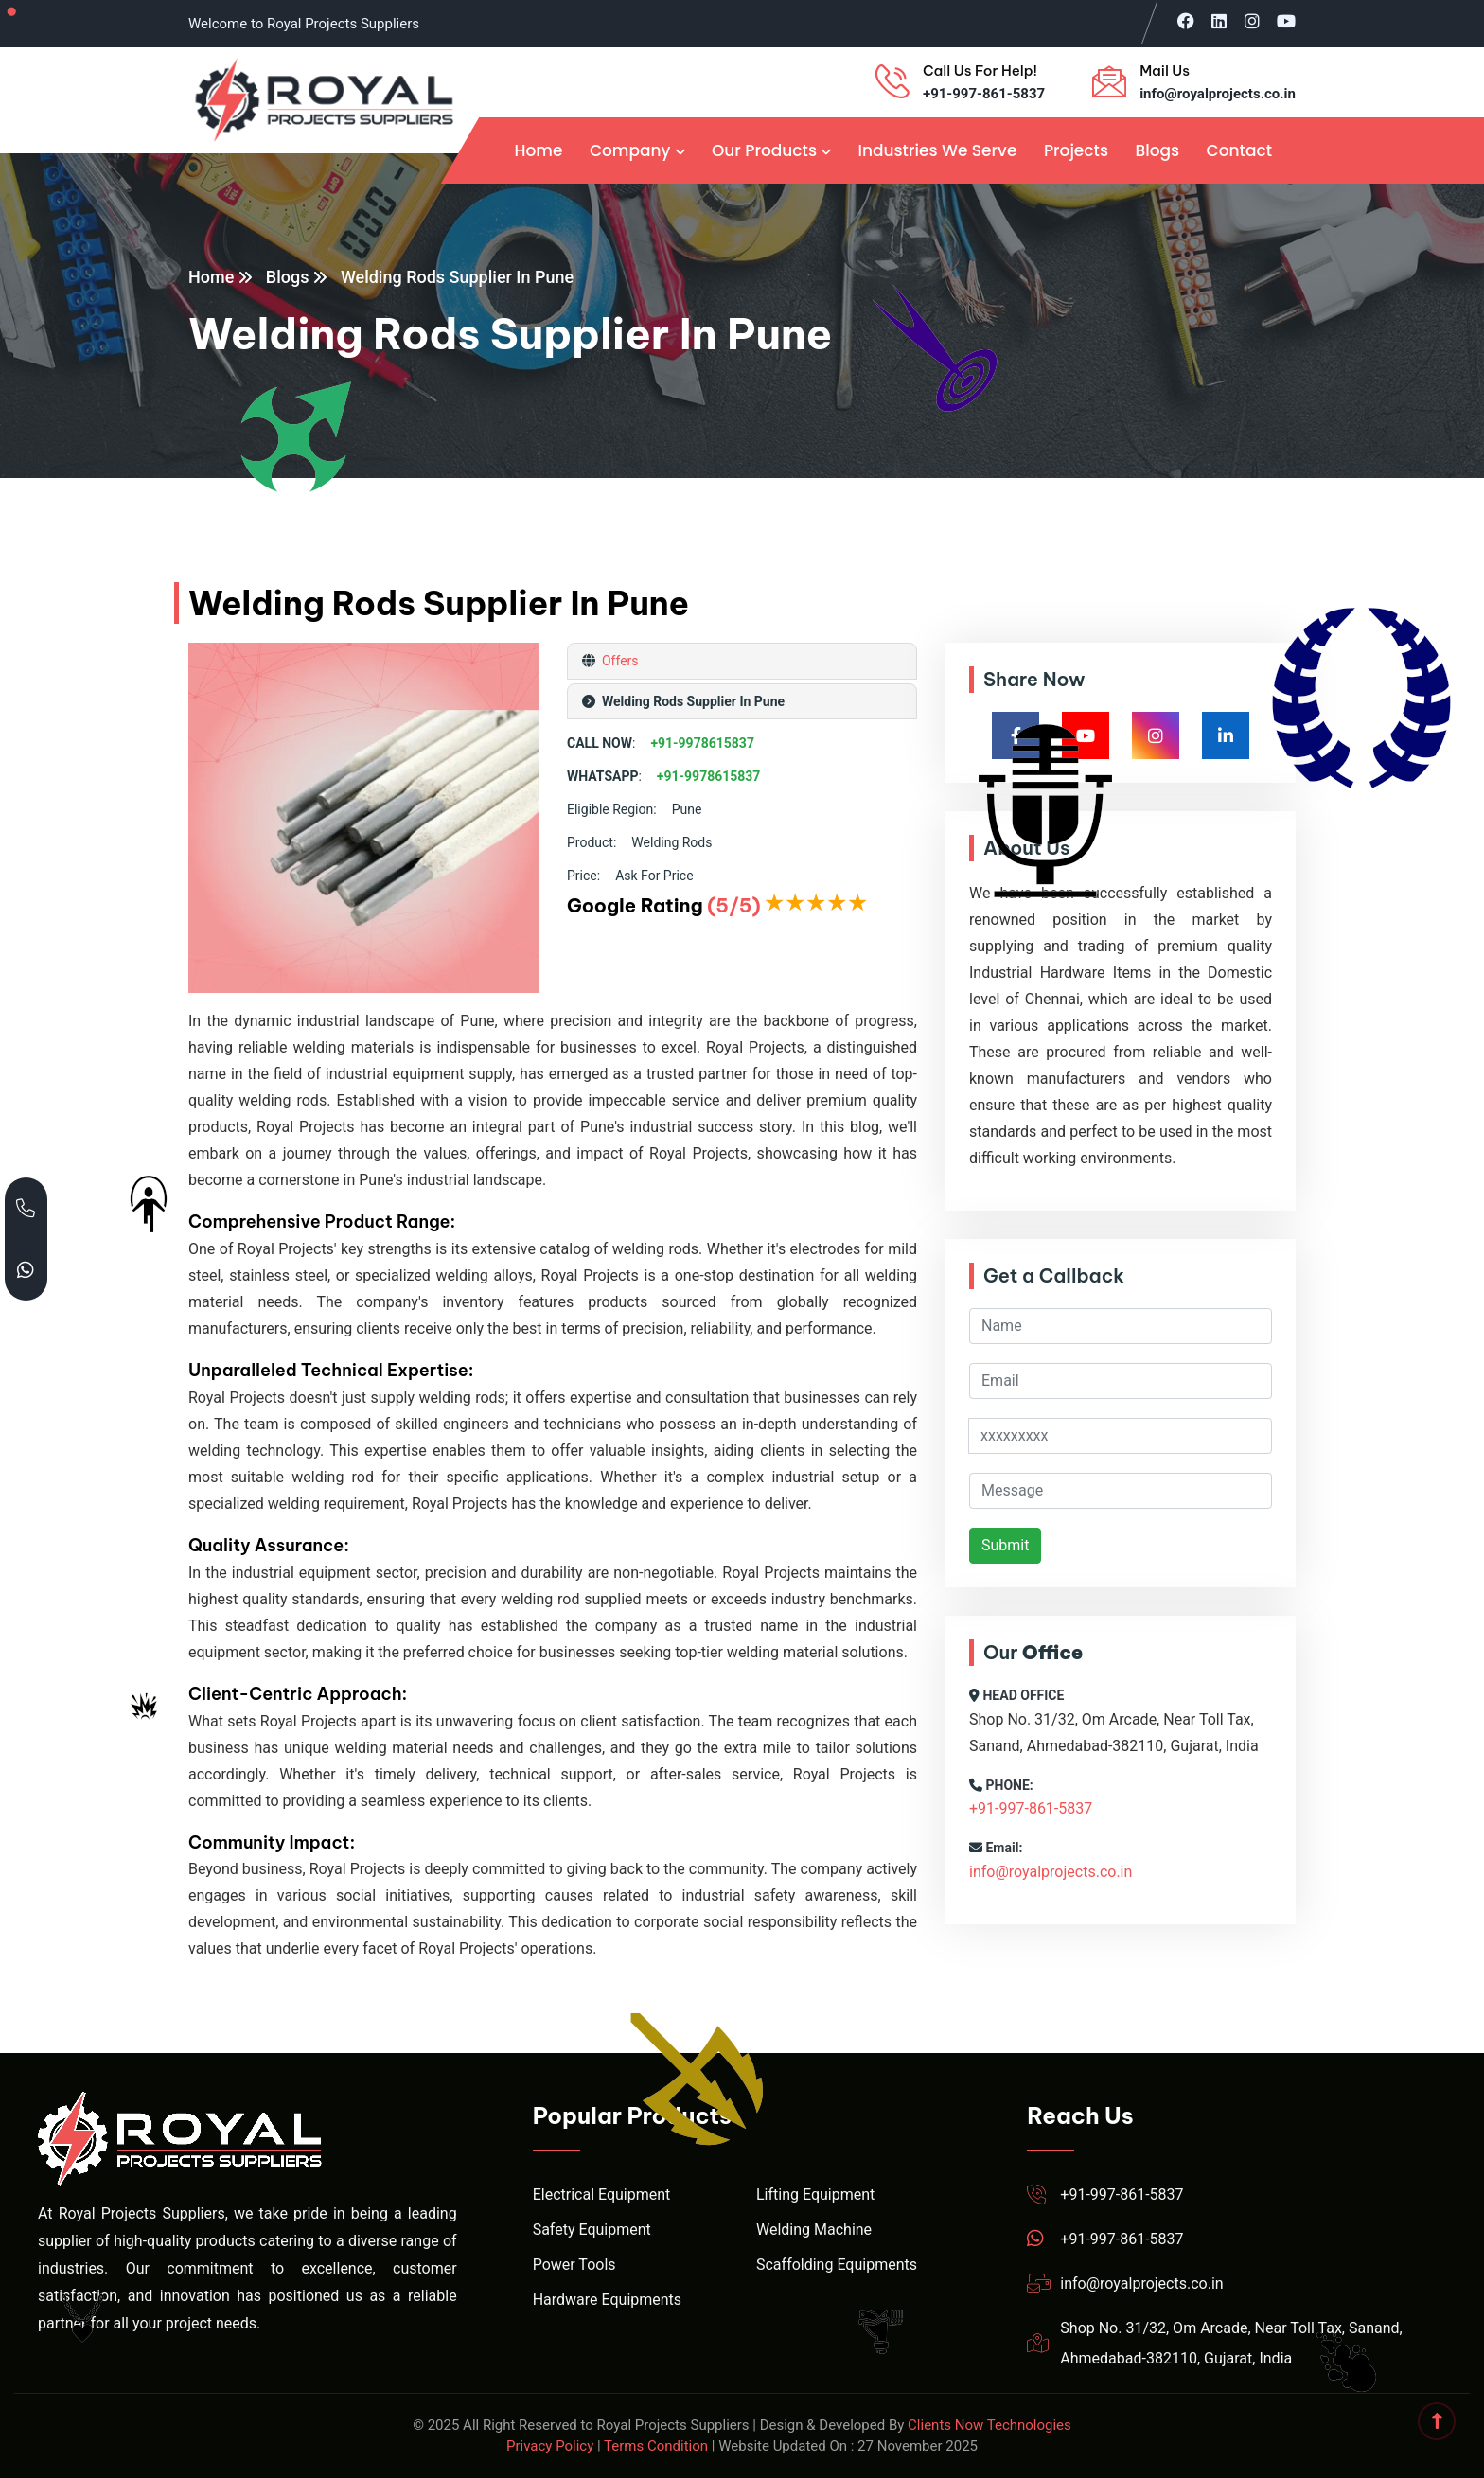 The image size is (1484, 2478). Describe the element at coordinates (1346, 2362) in the screenshot. I see `indicates a chemical reaction or potion effect` at that location.